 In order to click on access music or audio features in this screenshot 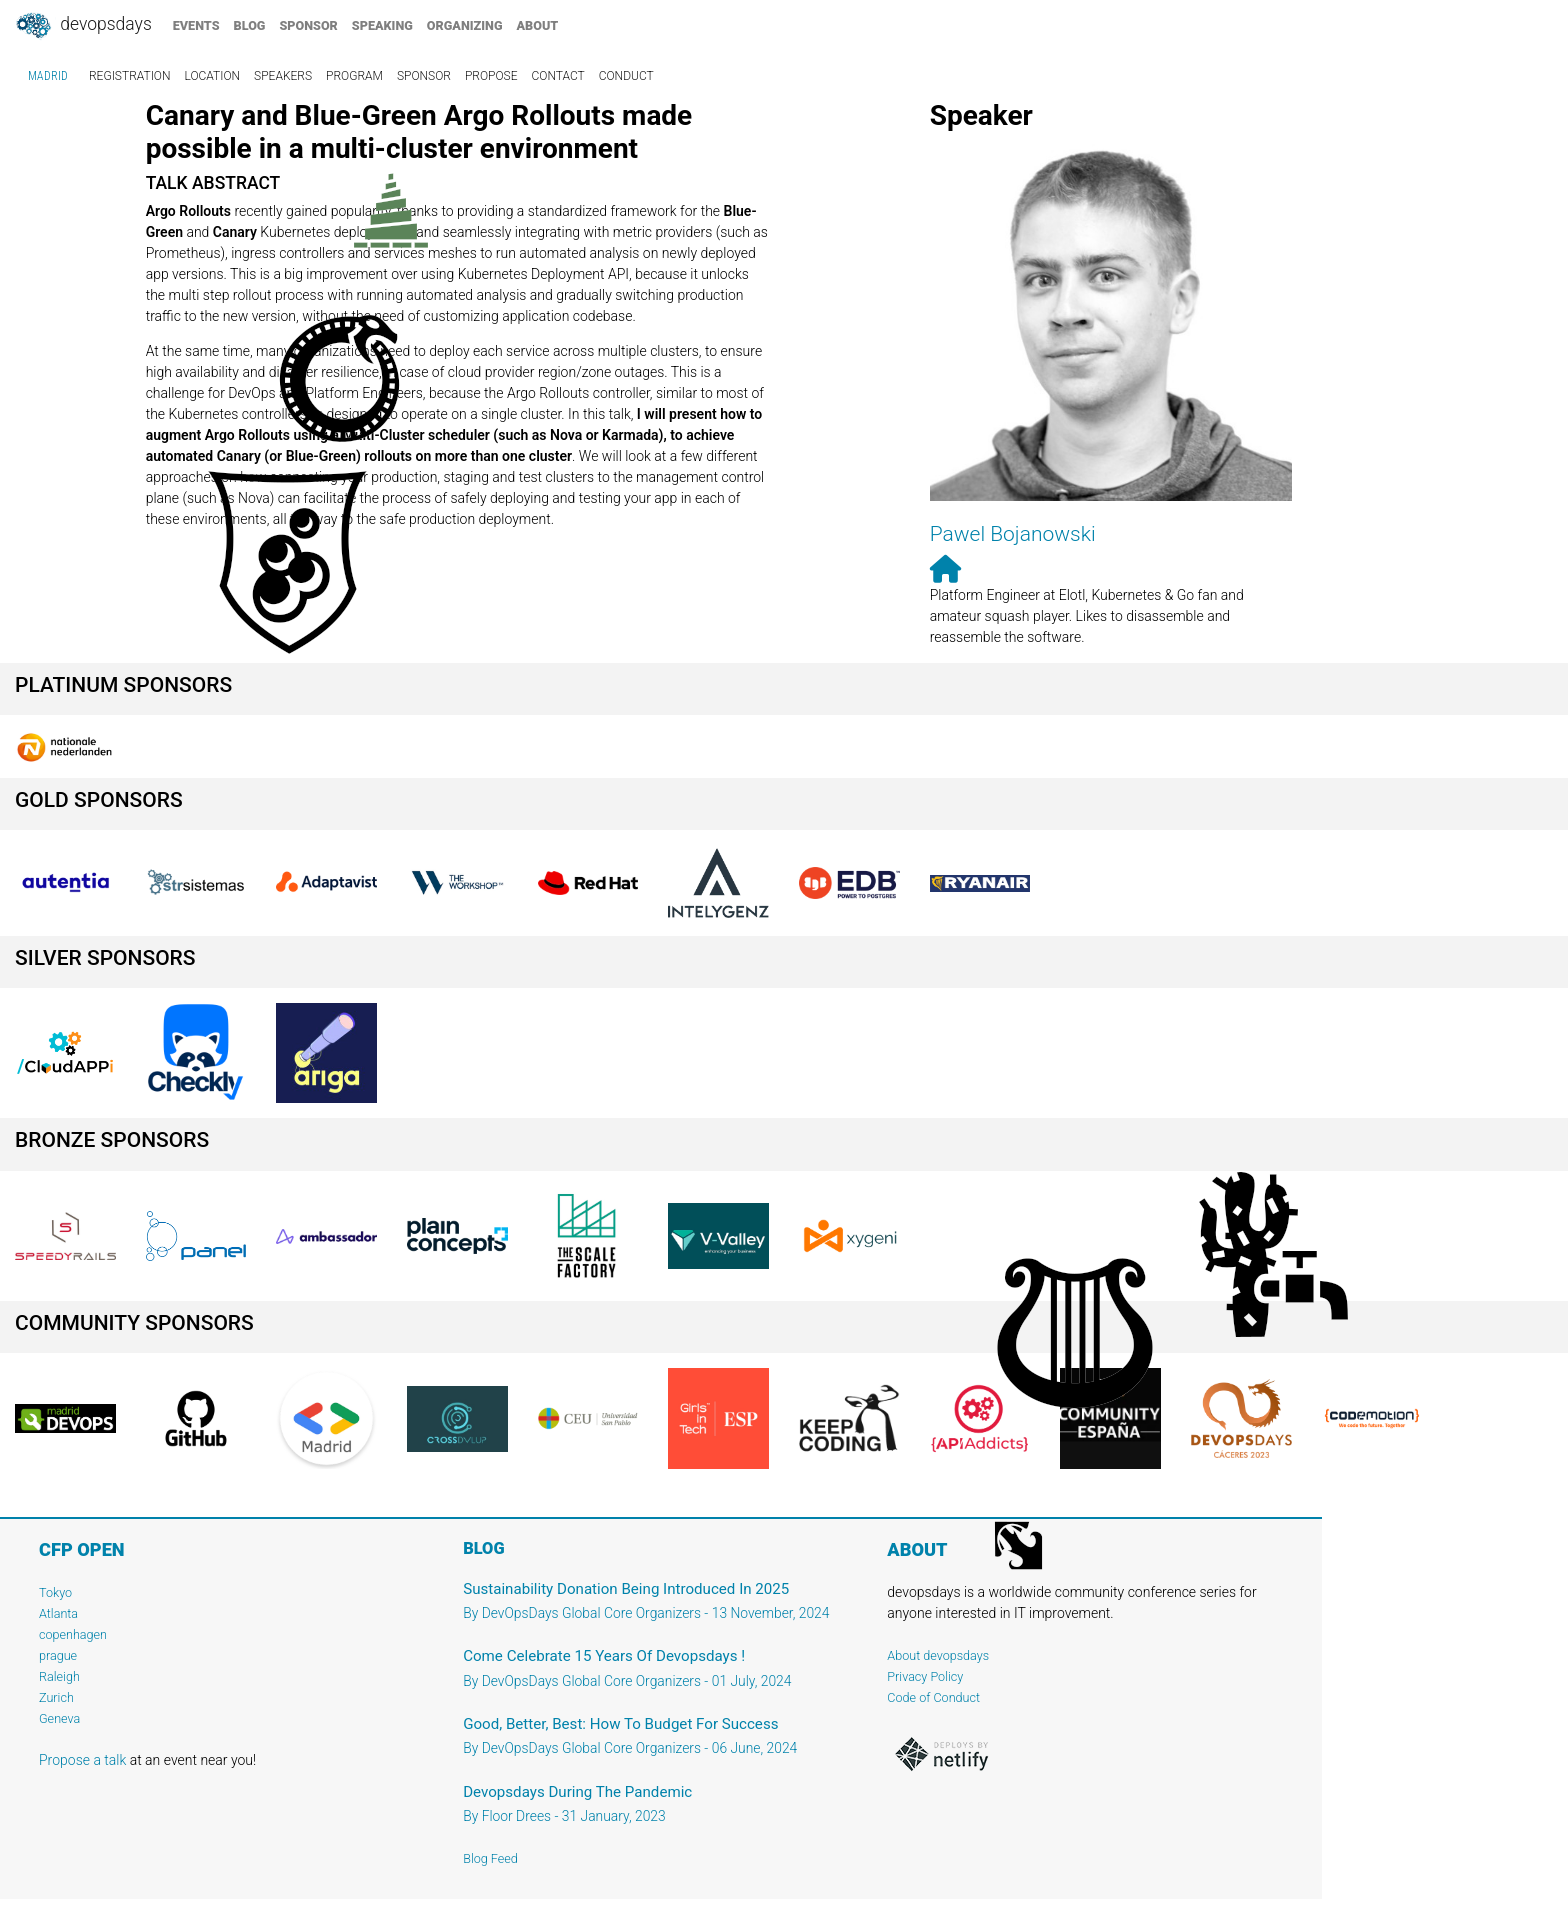, I will do `click(1075, 1330)`.